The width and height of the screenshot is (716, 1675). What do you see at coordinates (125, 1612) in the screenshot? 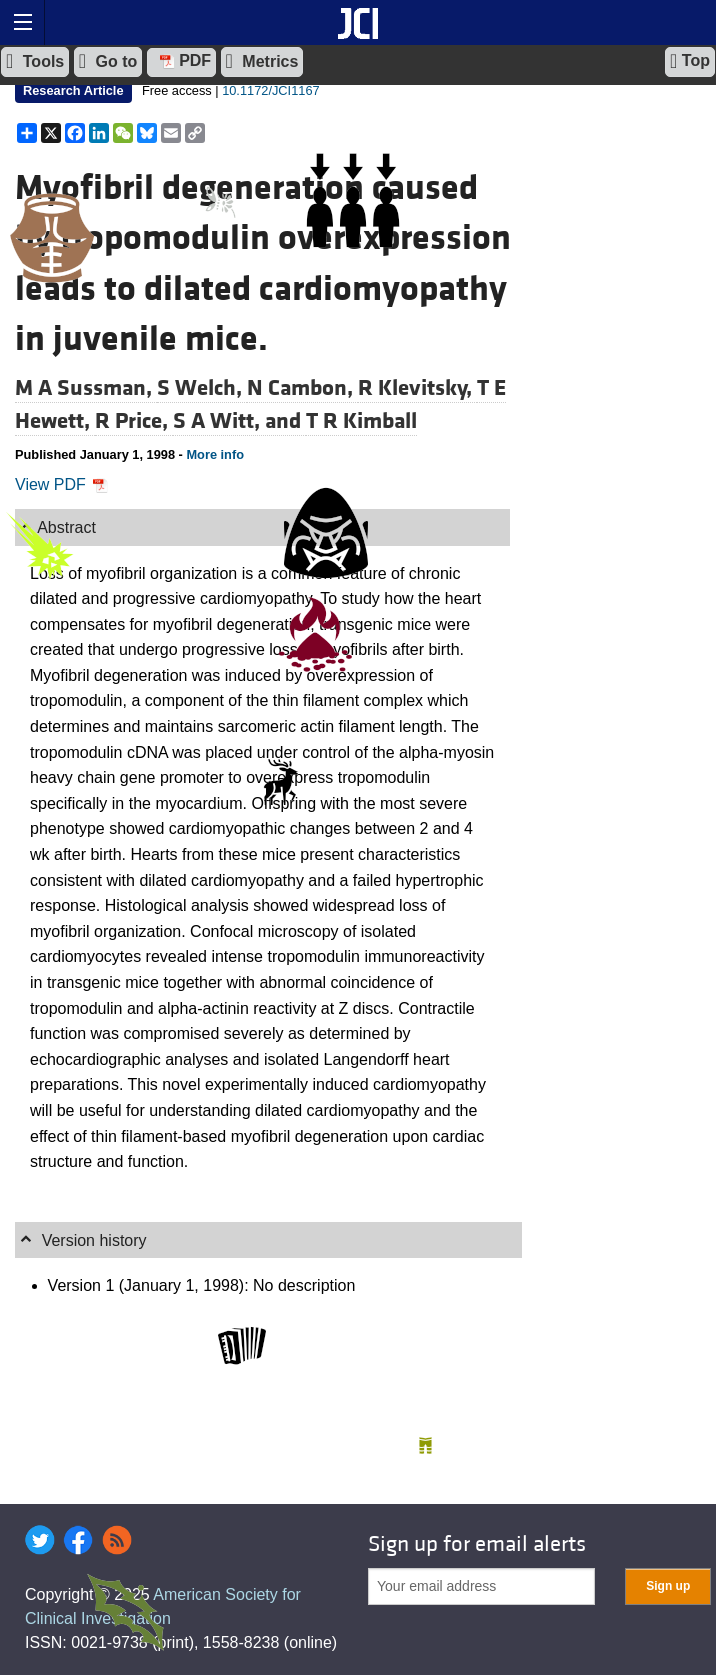
I see `indicates damage or injury status in a game` at bounding box center [125, 1612].